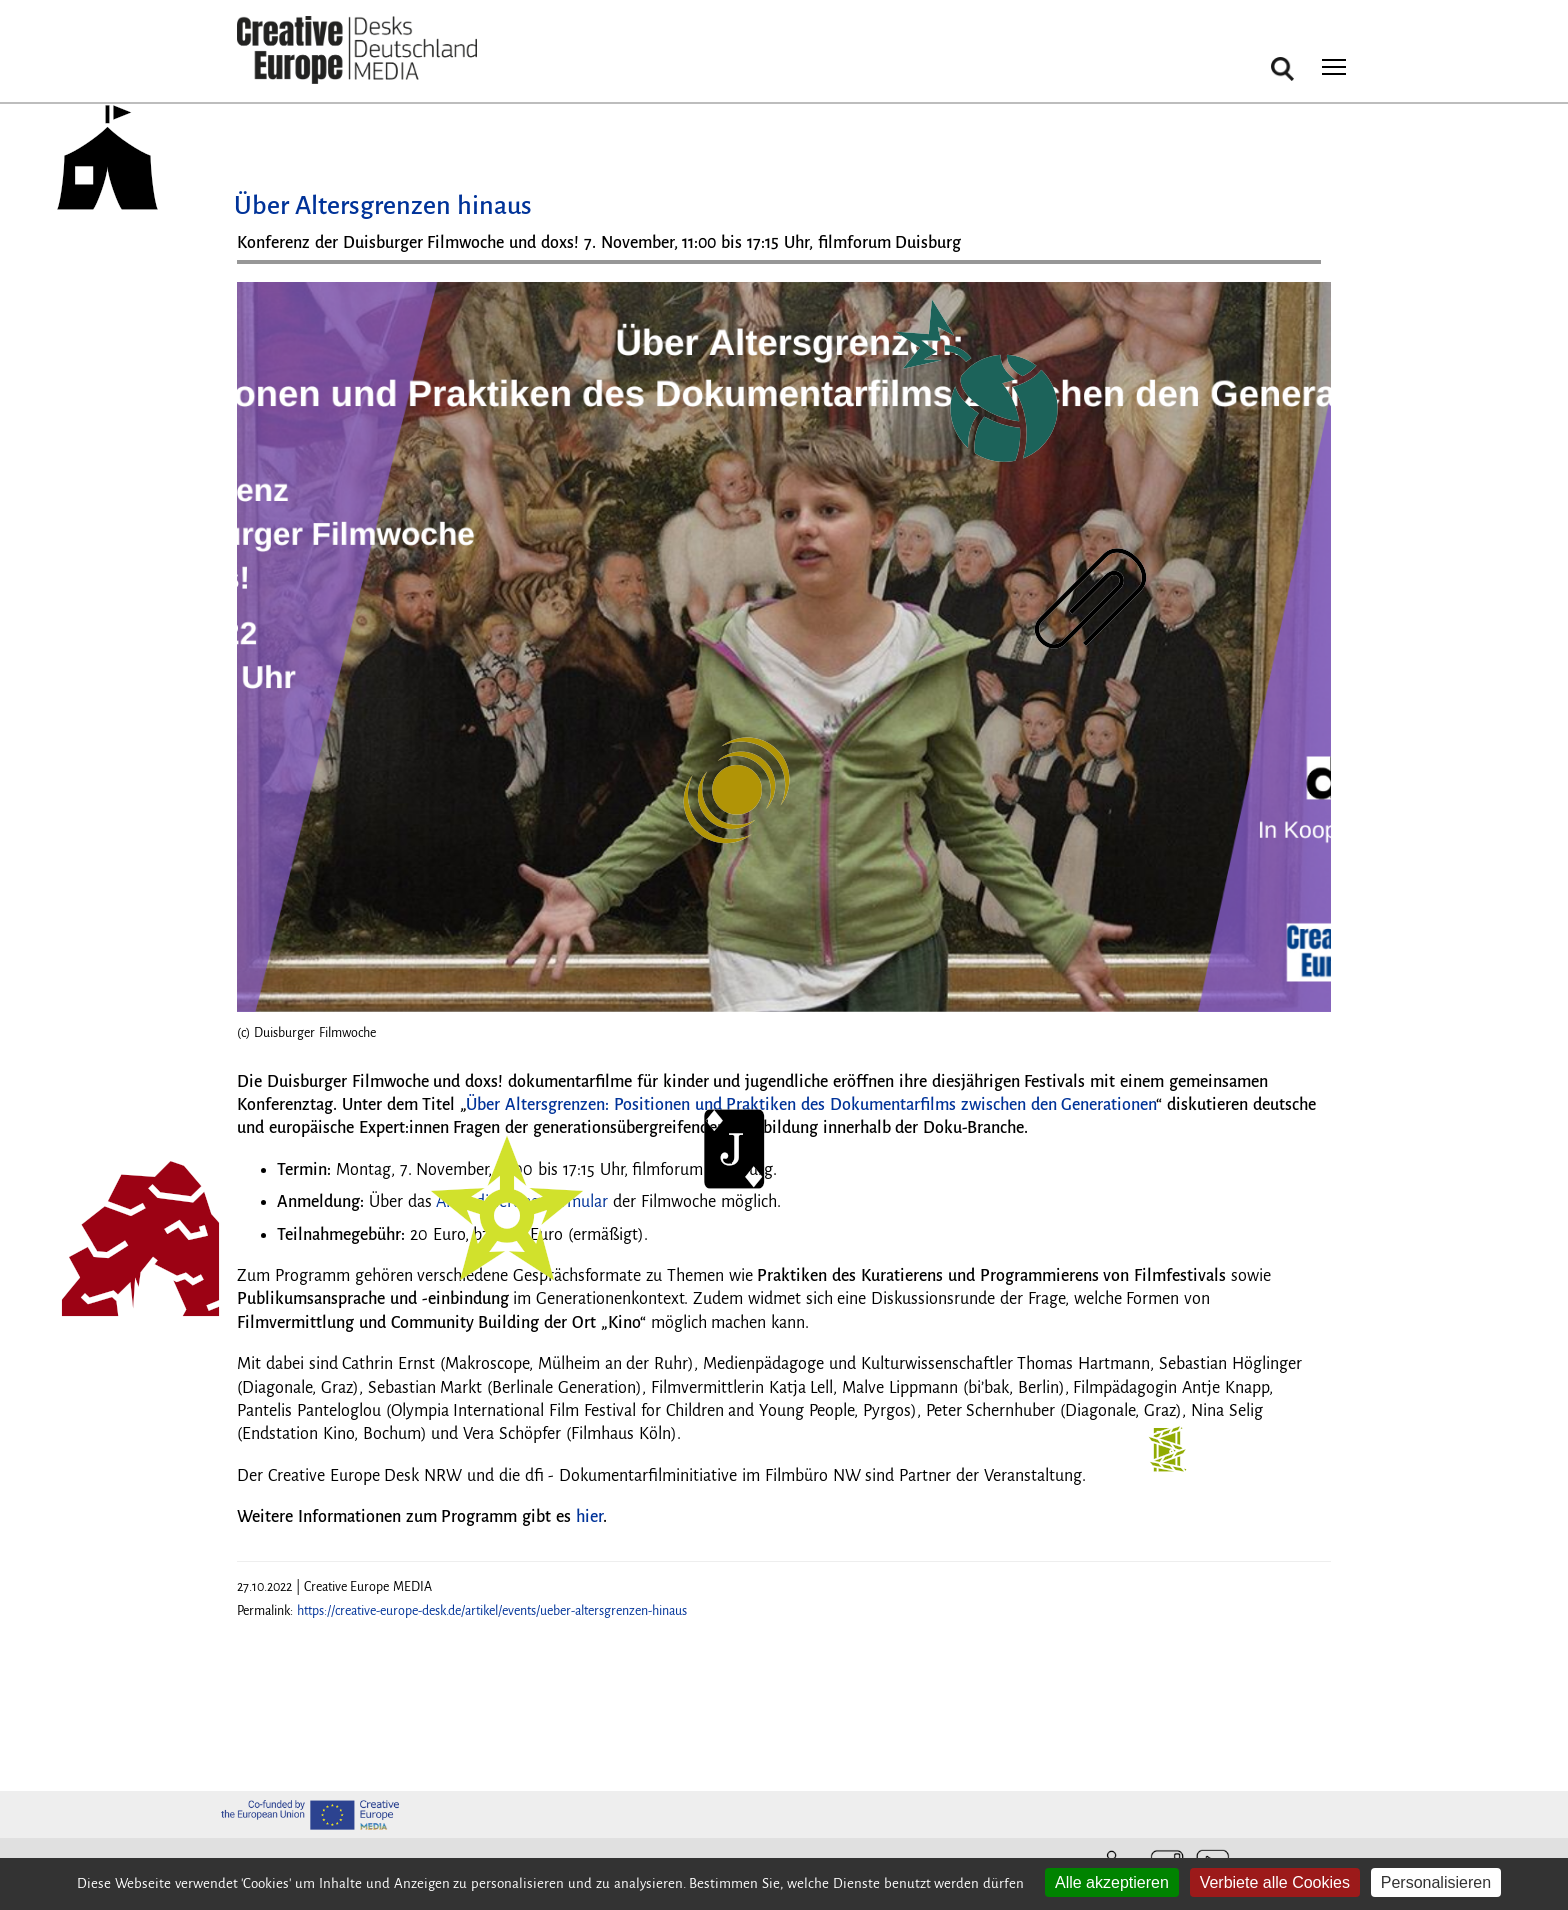  What do you see at coordinates (140, 1237) in the screenshot?
I see `enter a cave or underground area` at bounding box center [140, 1237].